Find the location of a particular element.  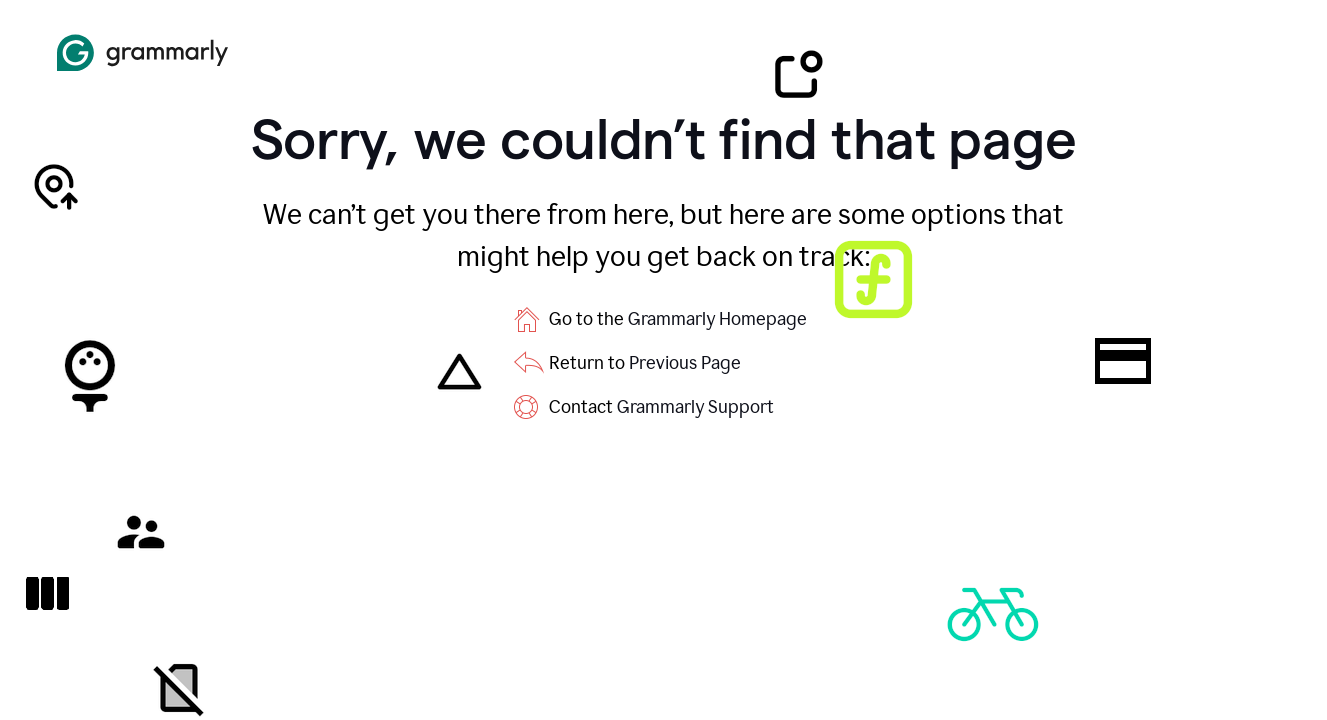

view change history or version log is located at coordinates (459, 370).